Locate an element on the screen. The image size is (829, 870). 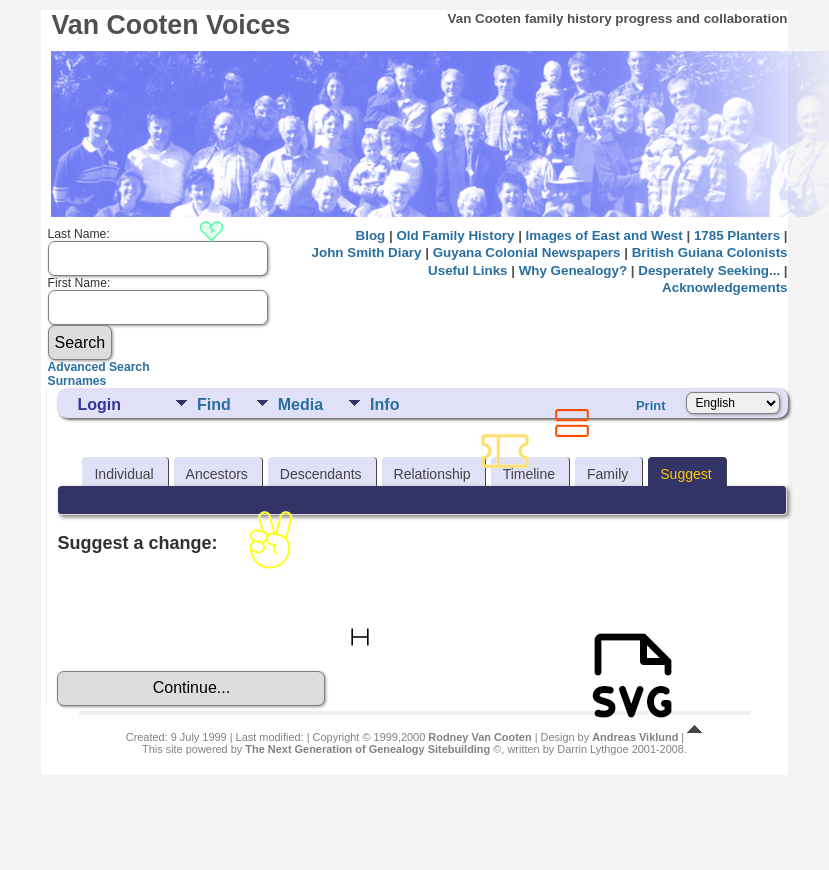
open an SVG file is located at coordinates (633, 679).